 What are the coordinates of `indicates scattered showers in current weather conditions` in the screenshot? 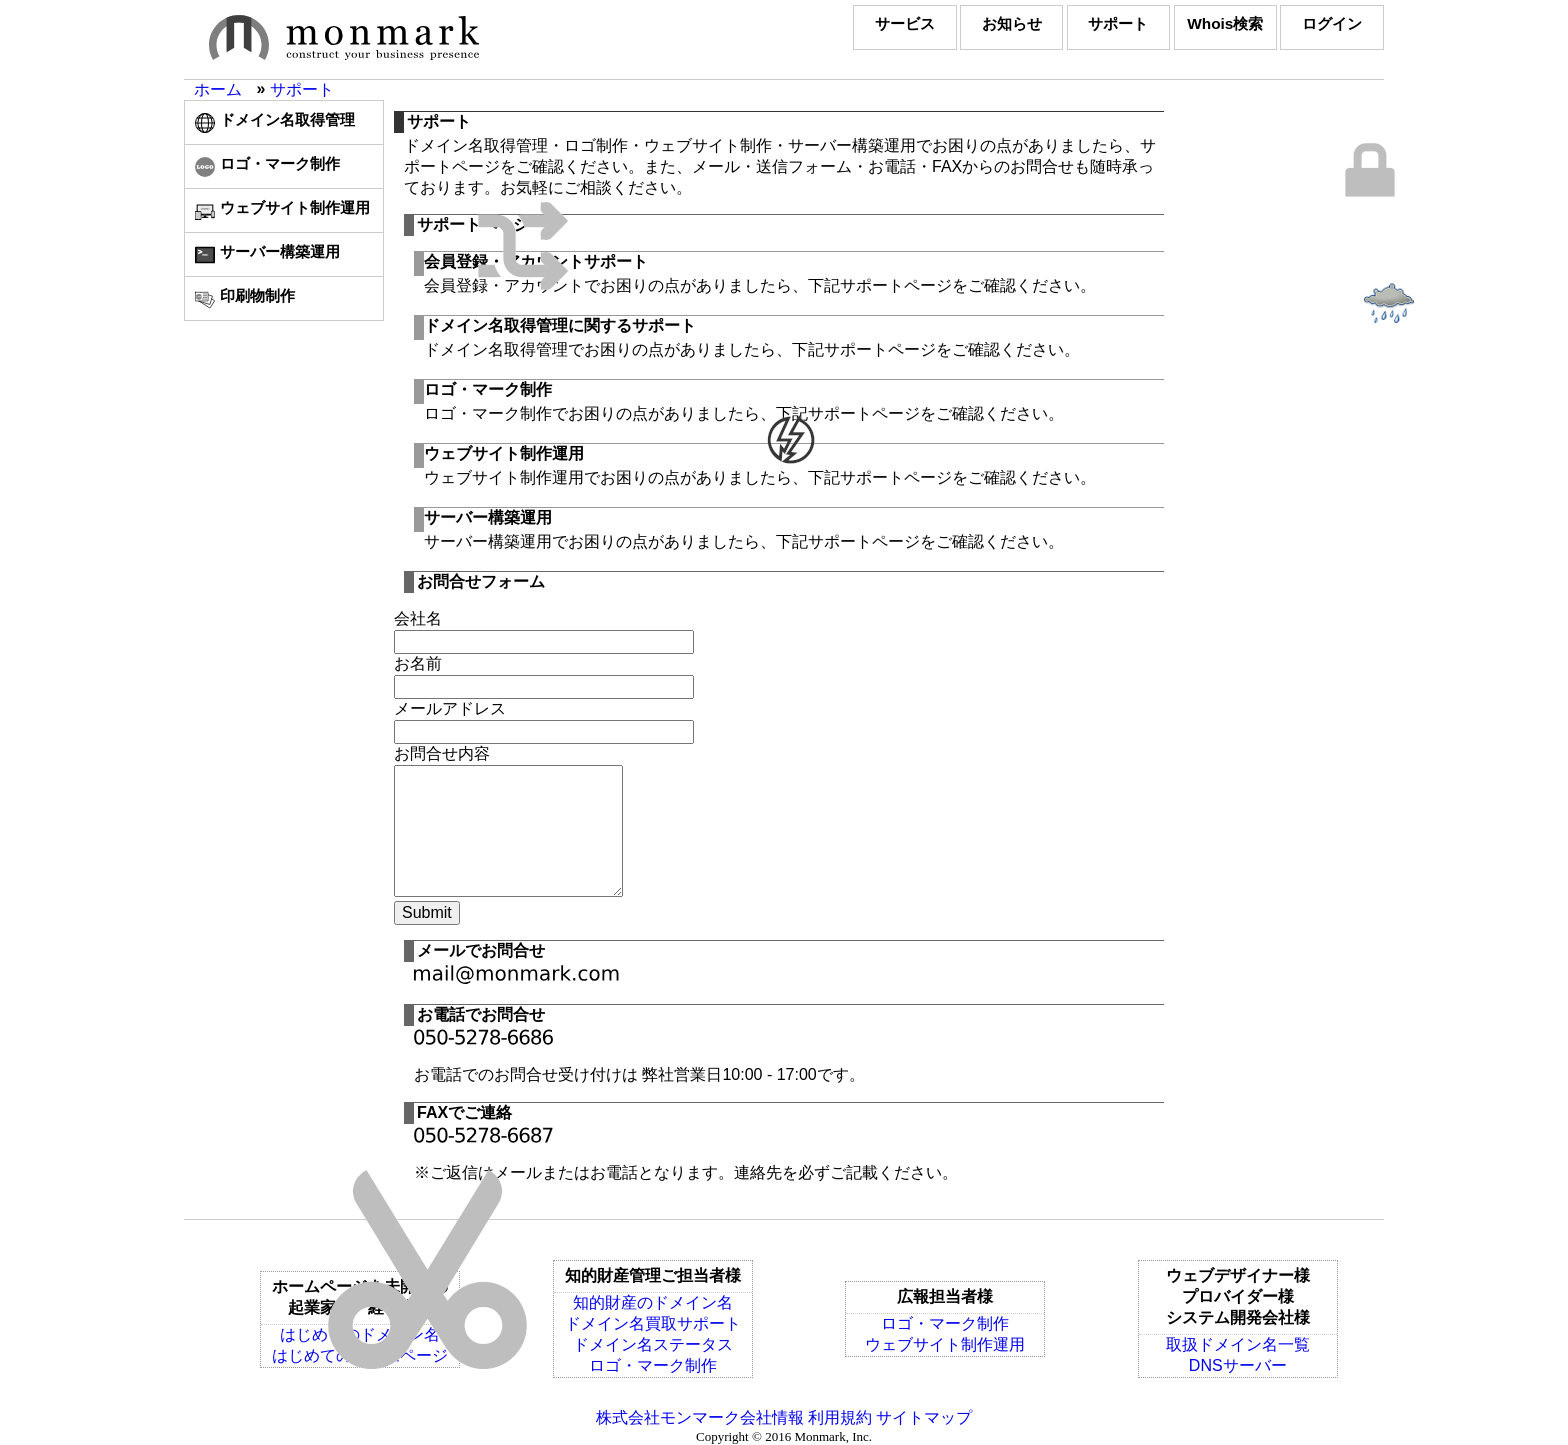 It's located at (1389, 299).